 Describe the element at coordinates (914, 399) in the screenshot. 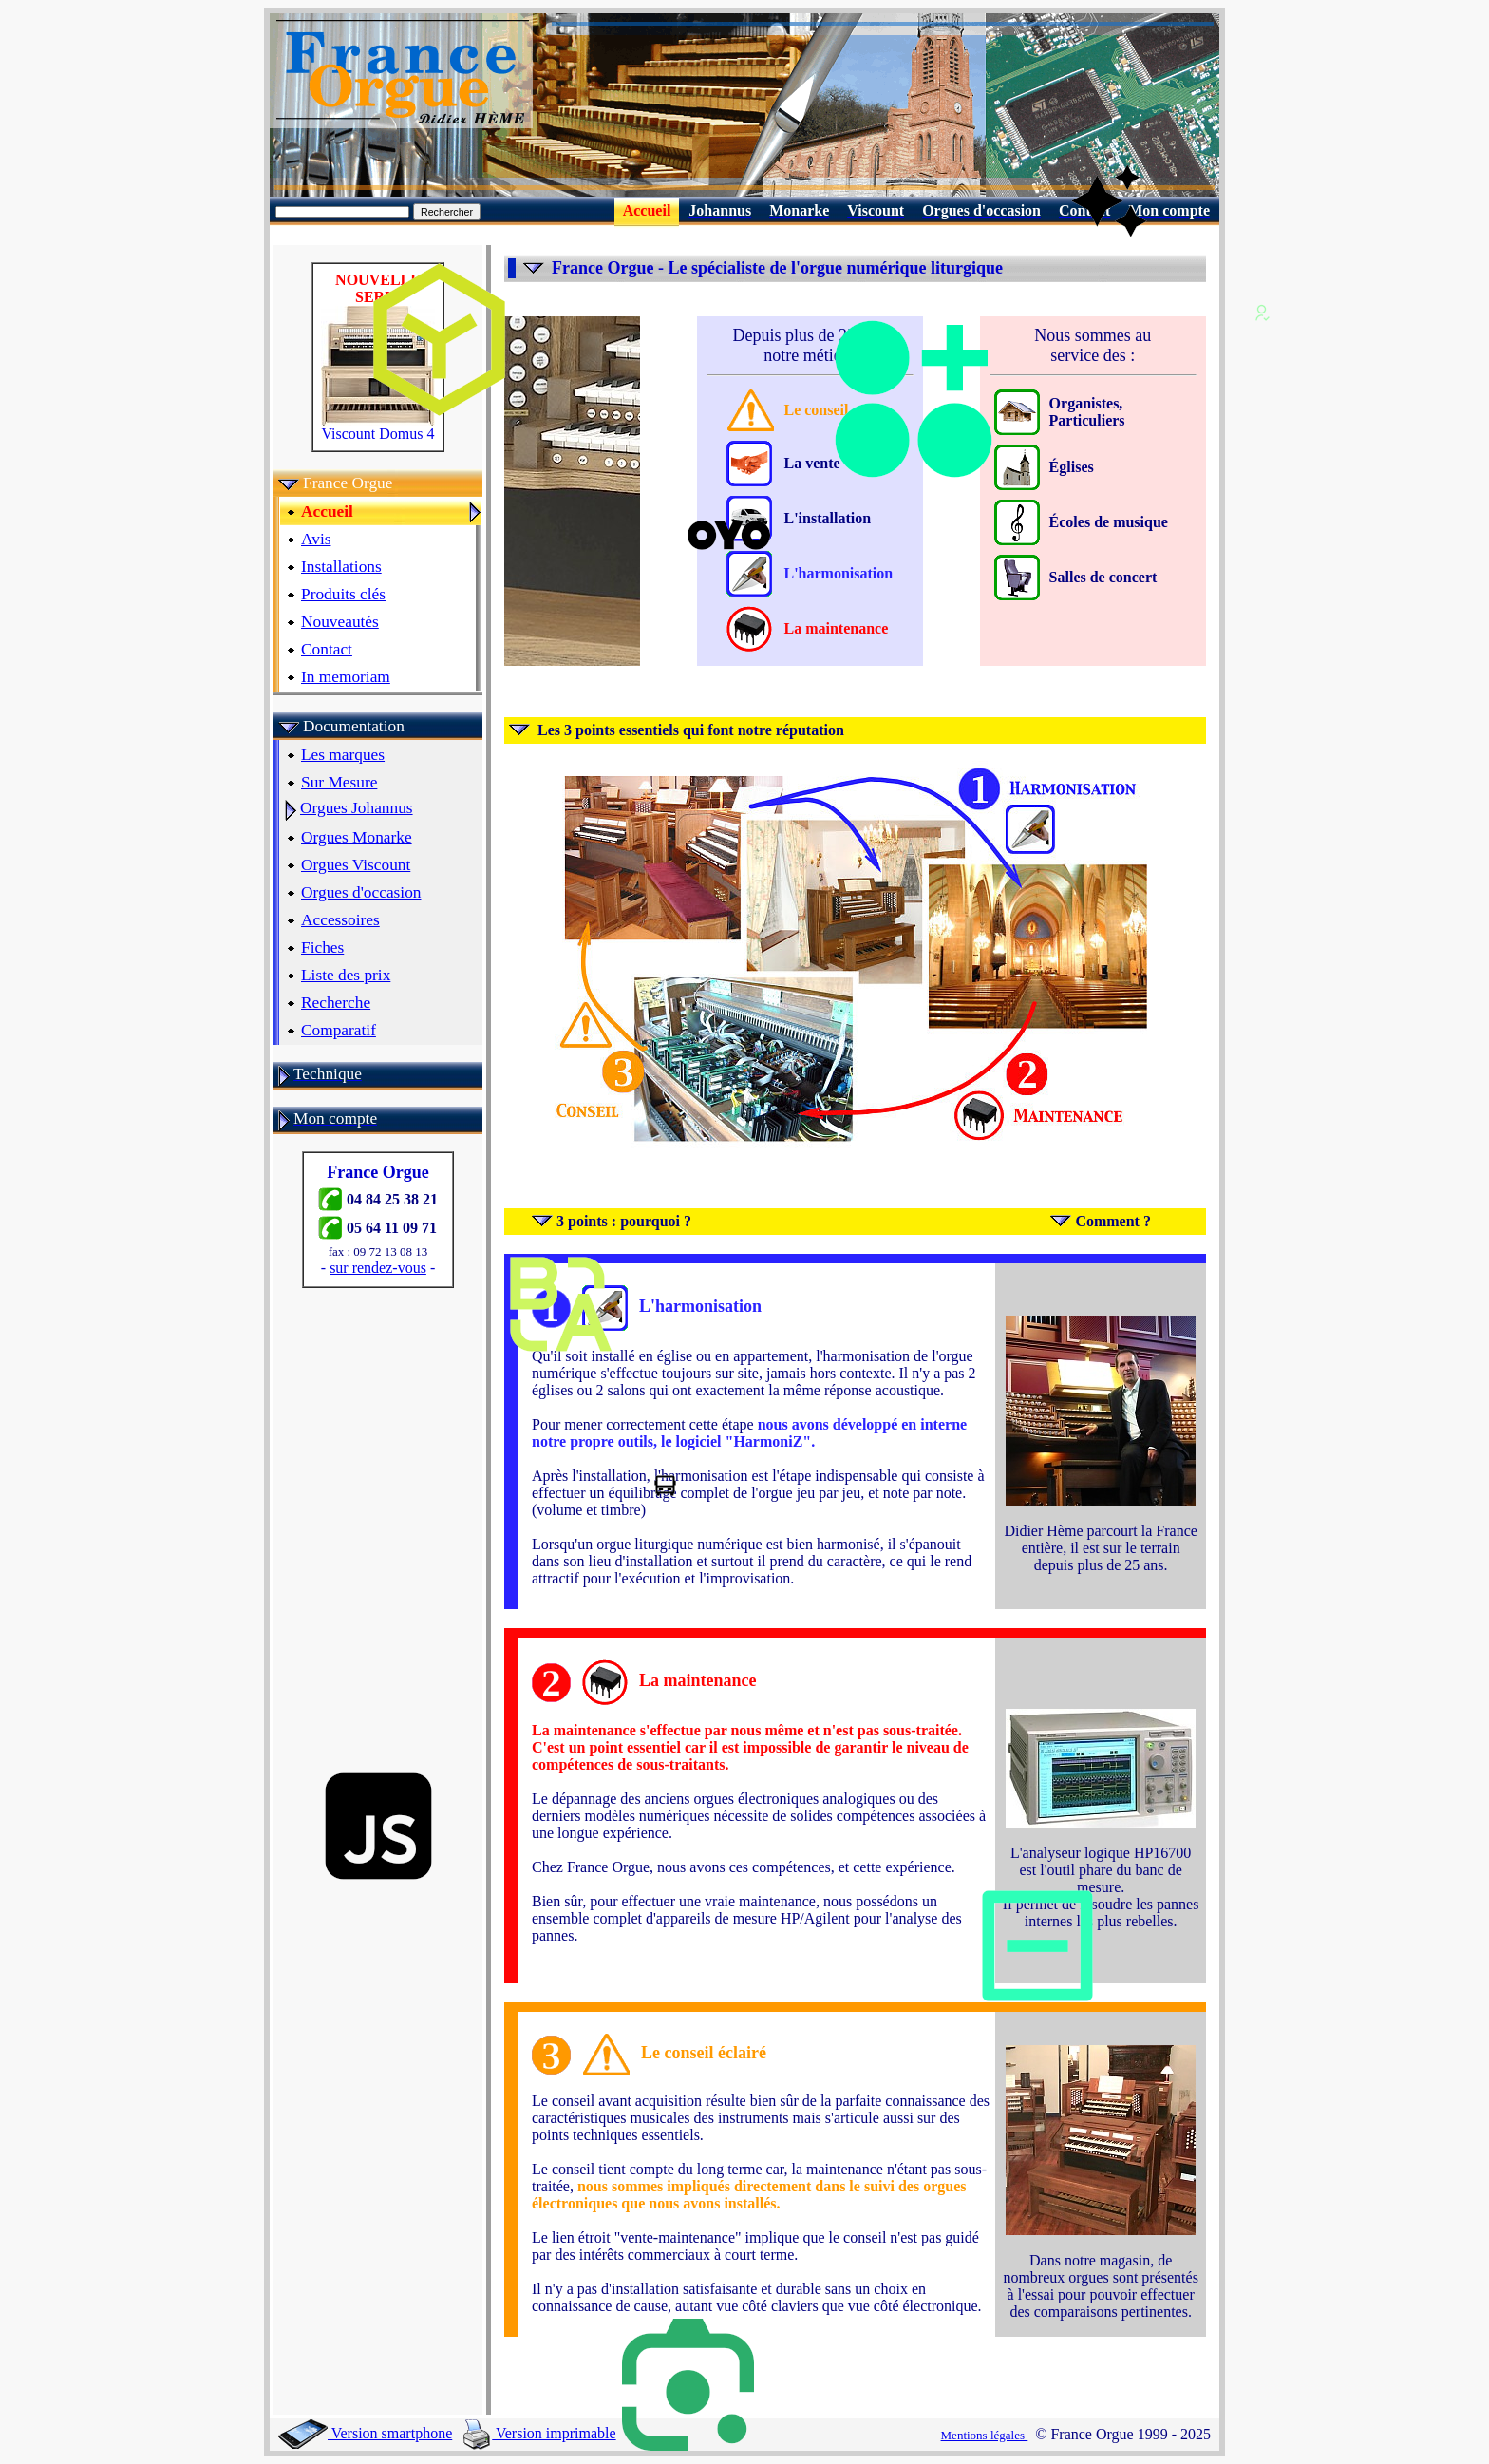

I see `add a new app to your collection` at that location.